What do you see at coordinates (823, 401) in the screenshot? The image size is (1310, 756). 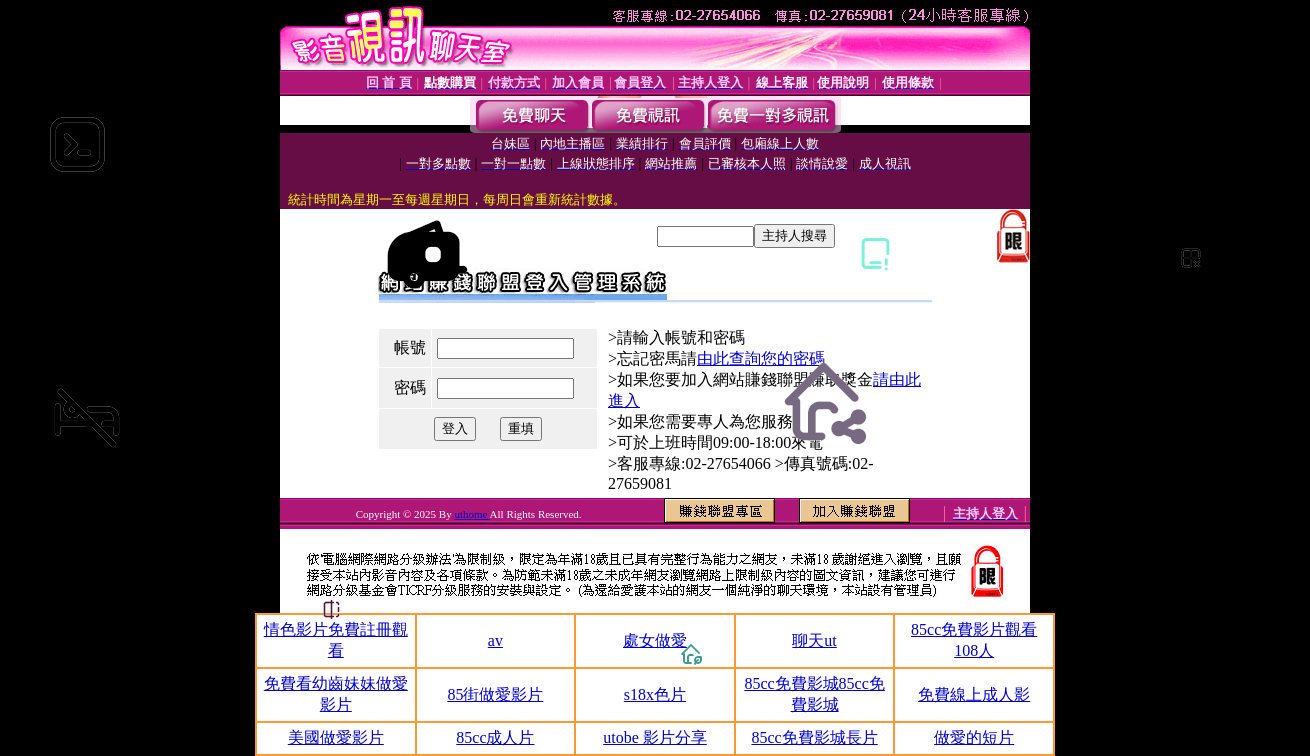 I see `share your home address or location` at bounding box center [823, 401].